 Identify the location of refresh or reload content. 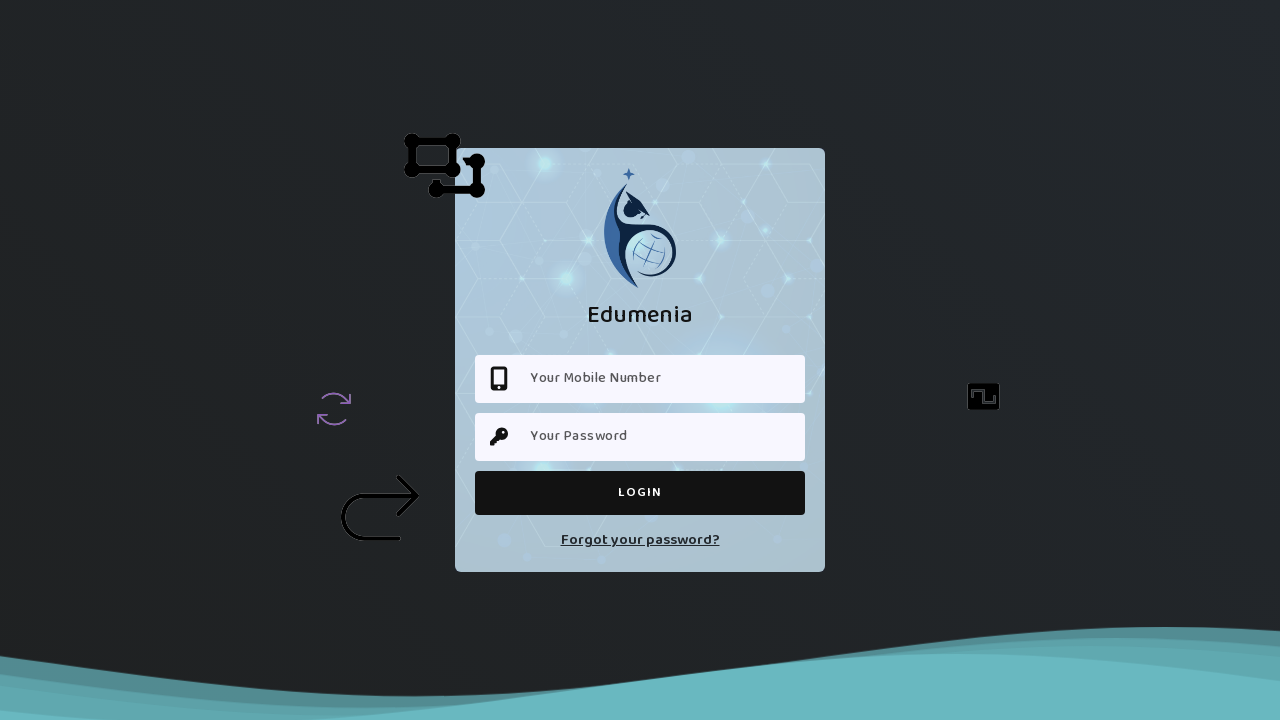
(334, 409).